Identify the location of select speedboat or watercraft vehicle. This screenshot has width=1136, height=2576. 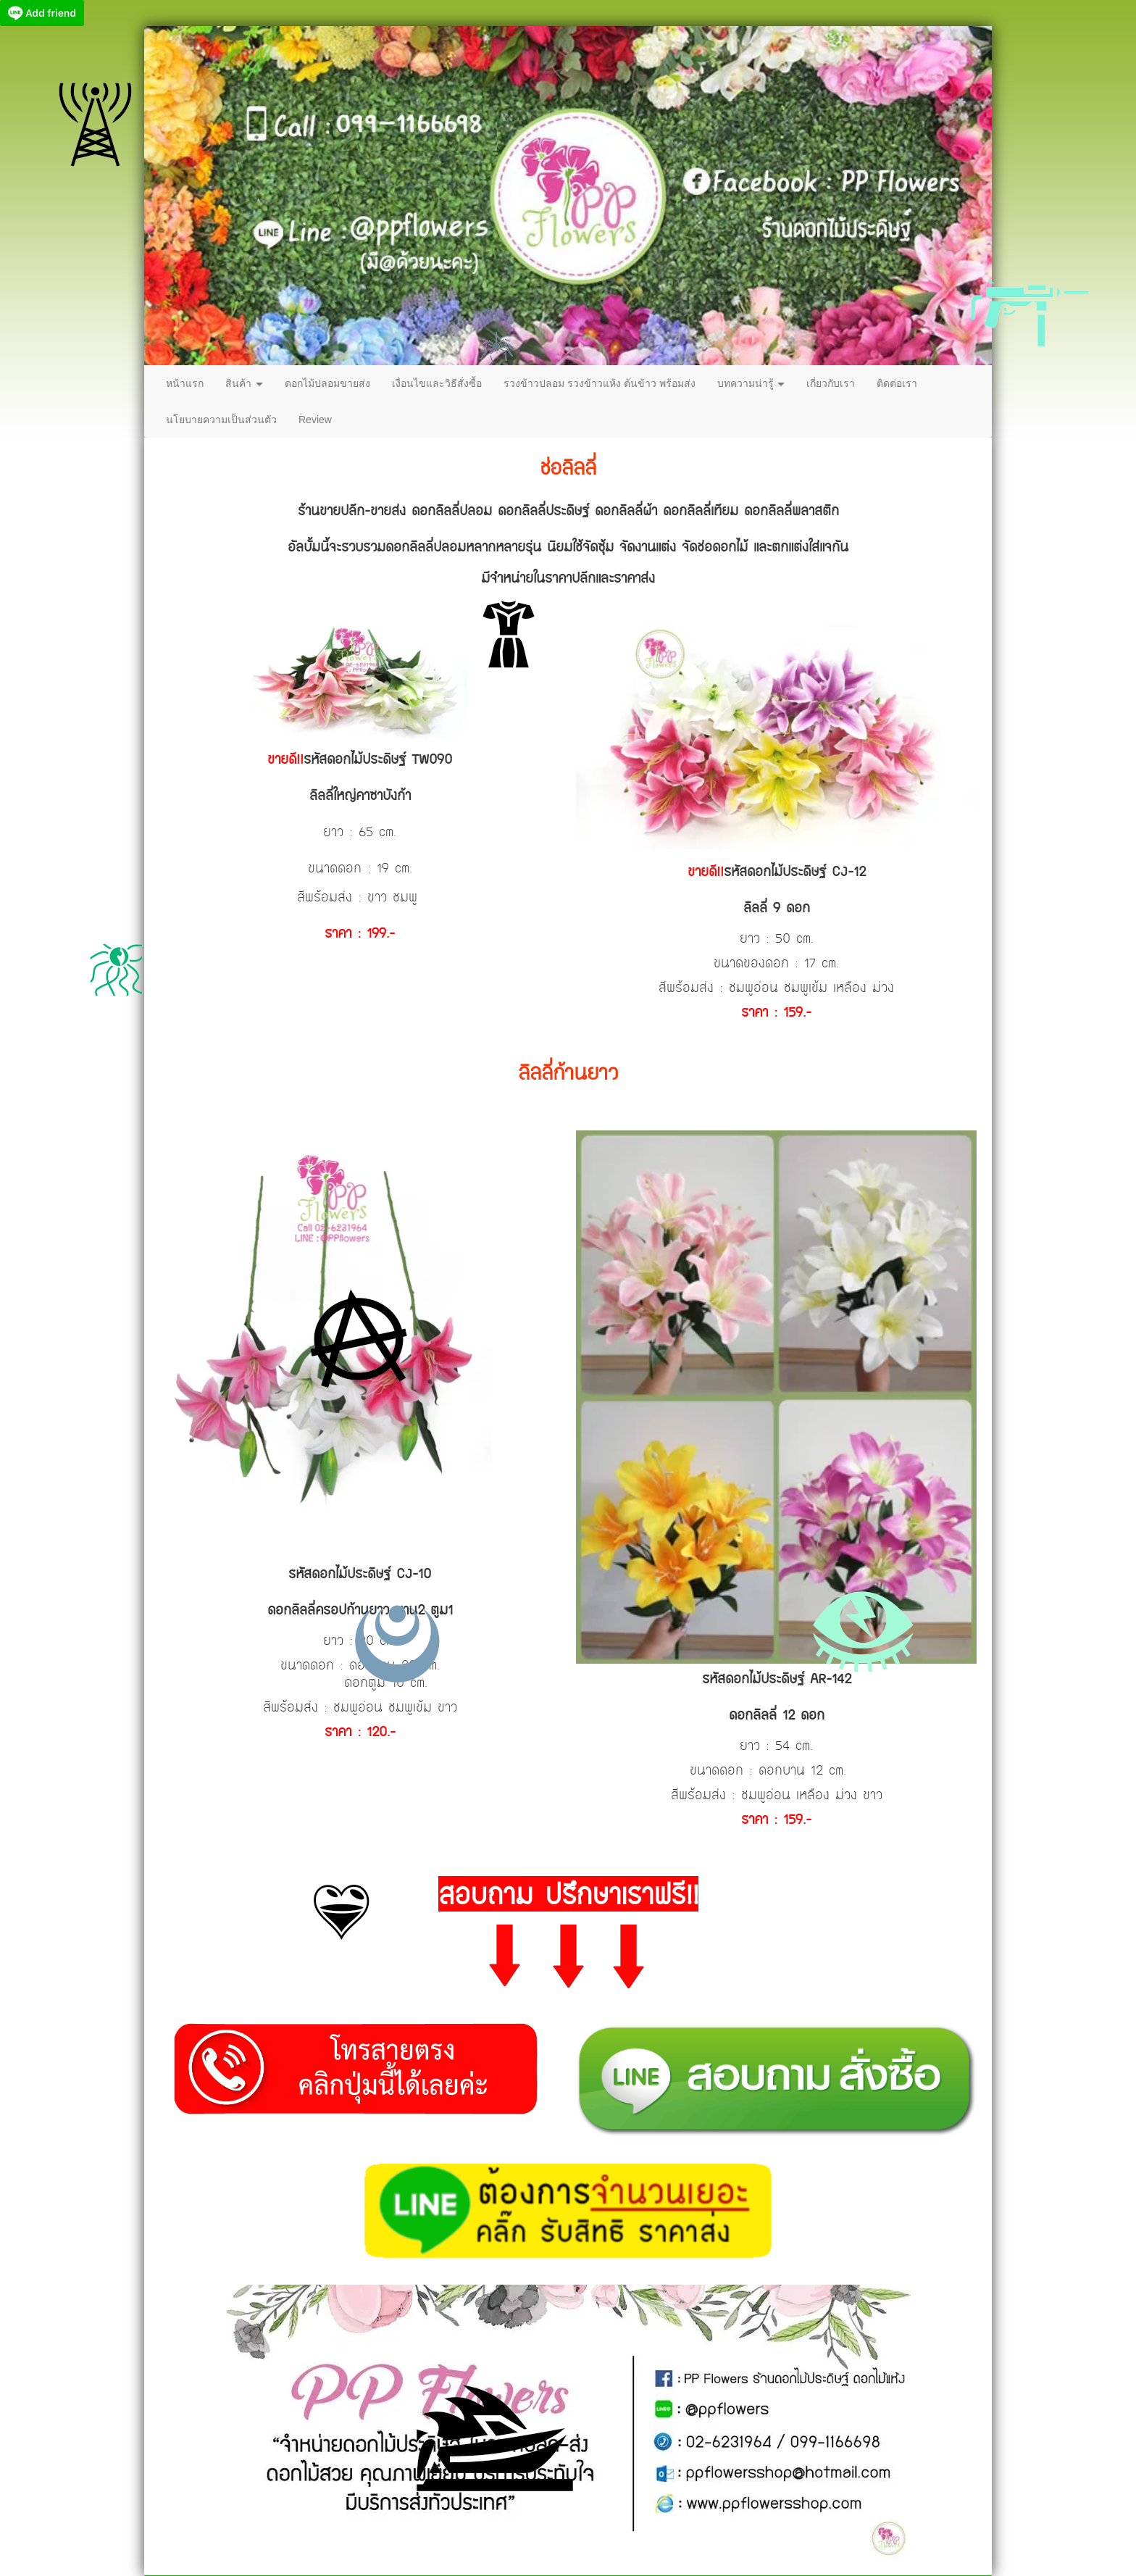
(495, 2413).